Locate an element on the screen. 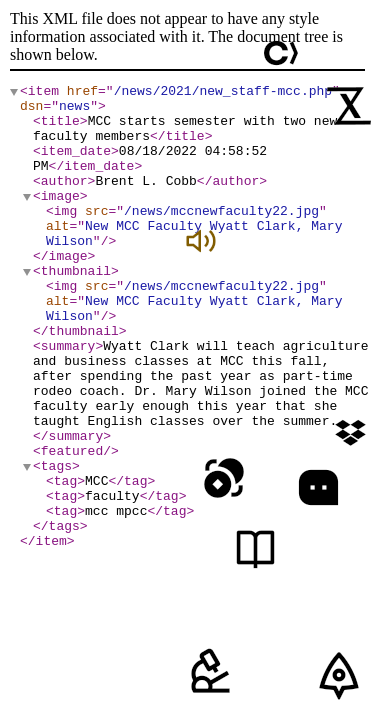 This screenshot has height=720, width=375. launch or explore a space-themed app is located at coordinates (339, 675).